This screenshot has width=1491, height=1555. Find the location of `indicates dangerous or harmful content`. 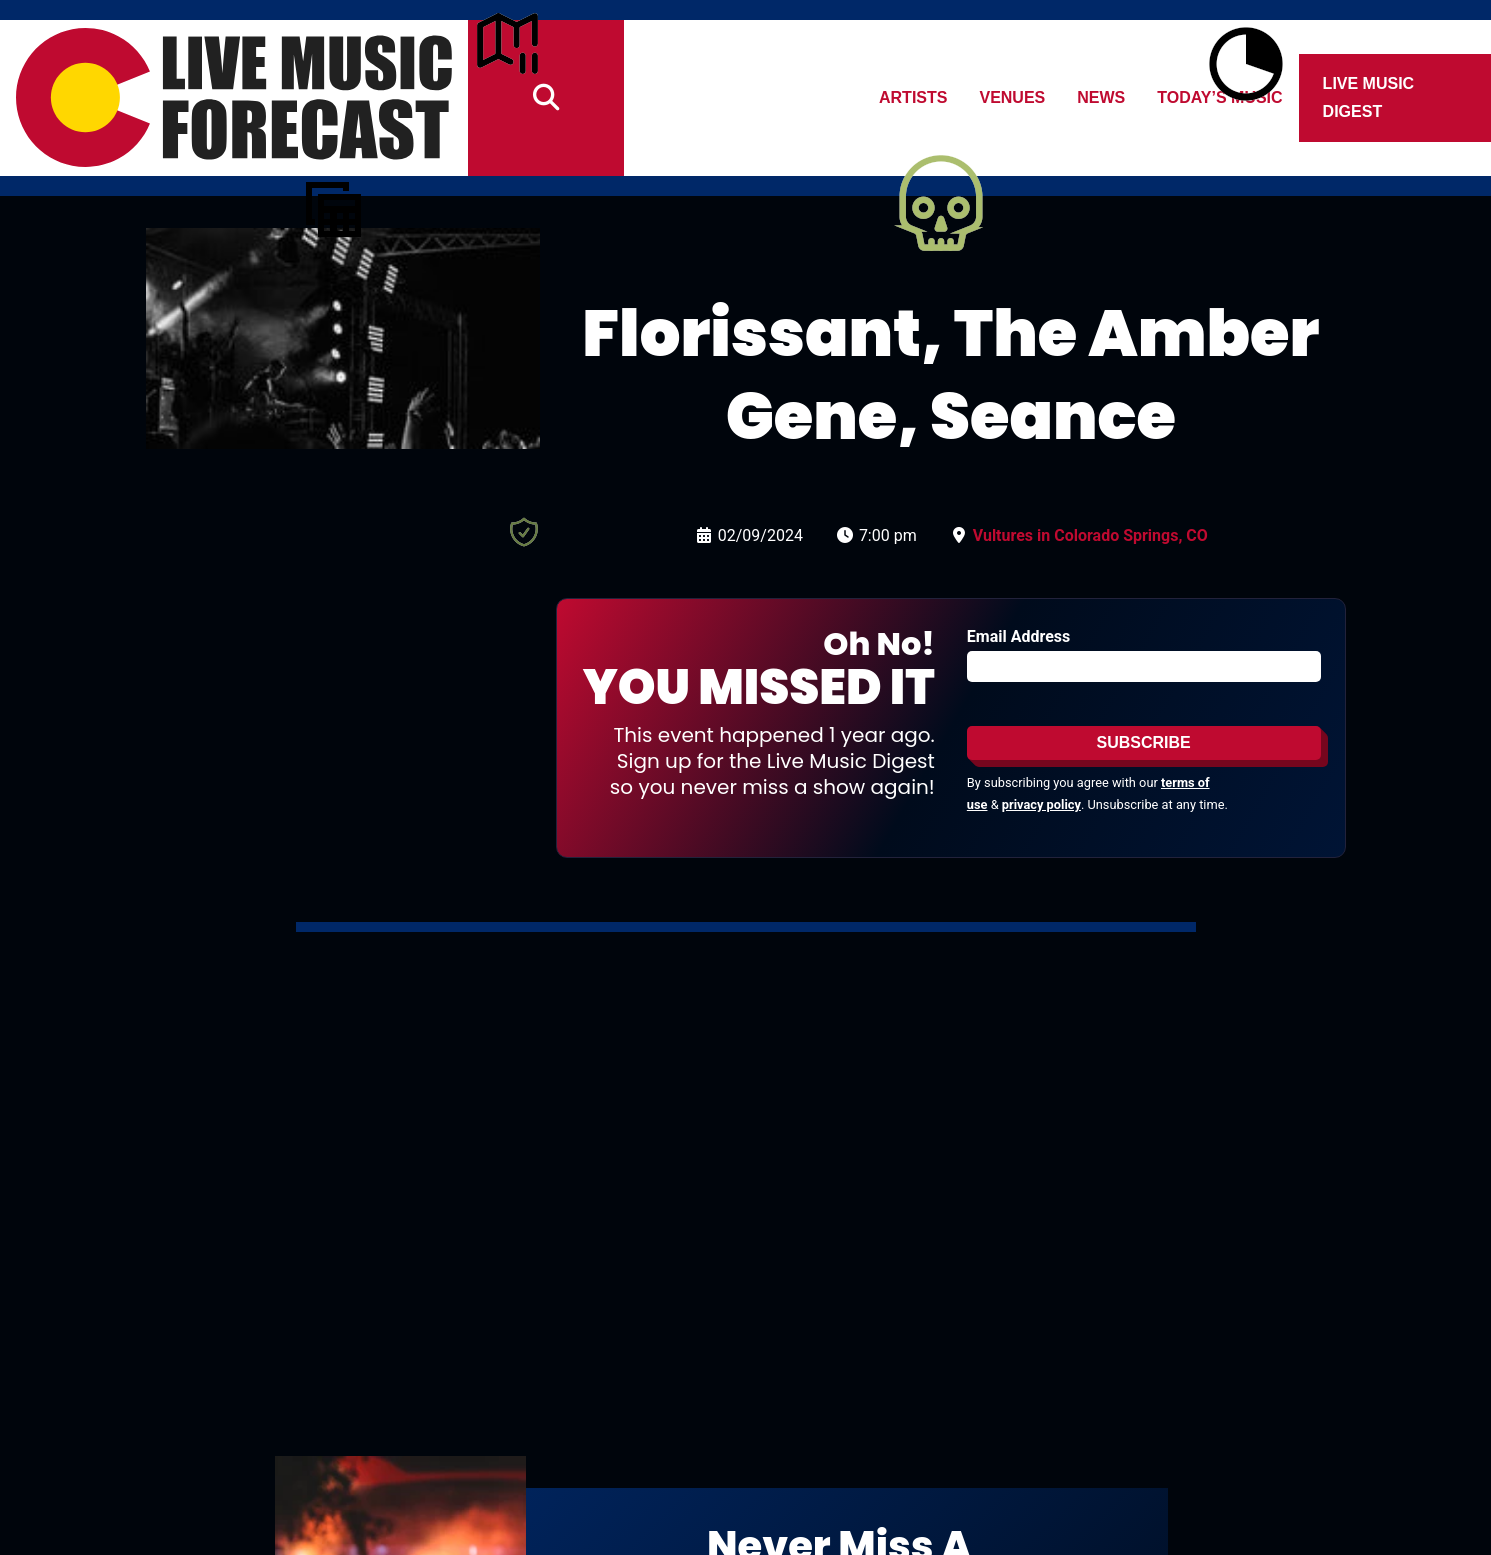

indicates dangerous or harmful content is located at coordinates (941, 203).